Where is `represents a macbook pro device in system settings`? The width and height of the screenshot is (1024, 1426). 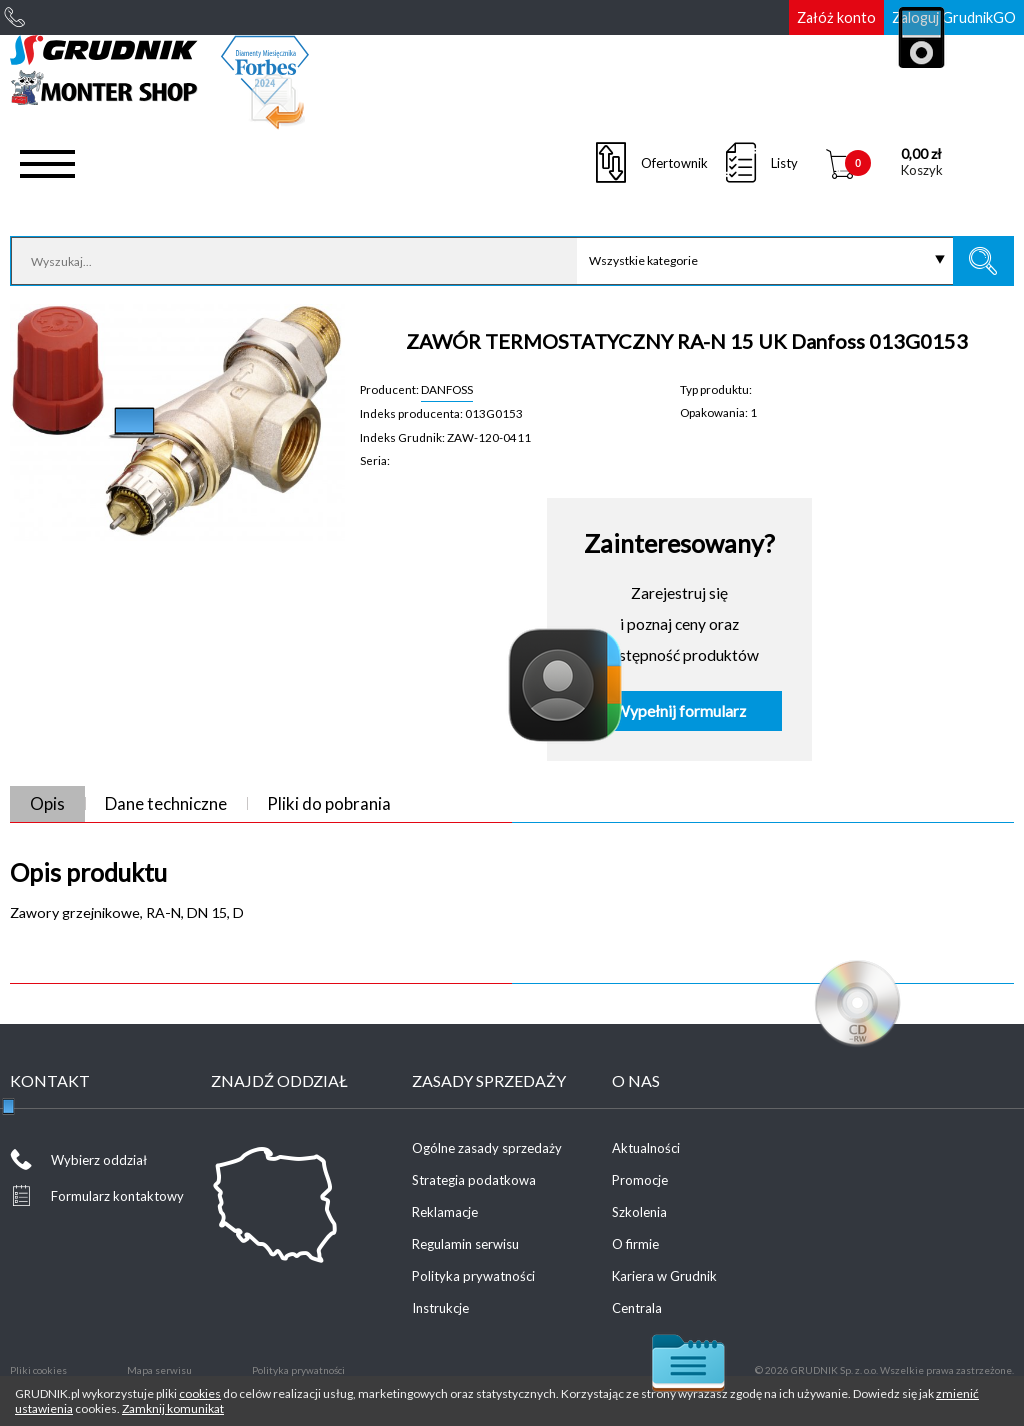
represents a macbook pro device in system settings is located at coordinates (134, 418).